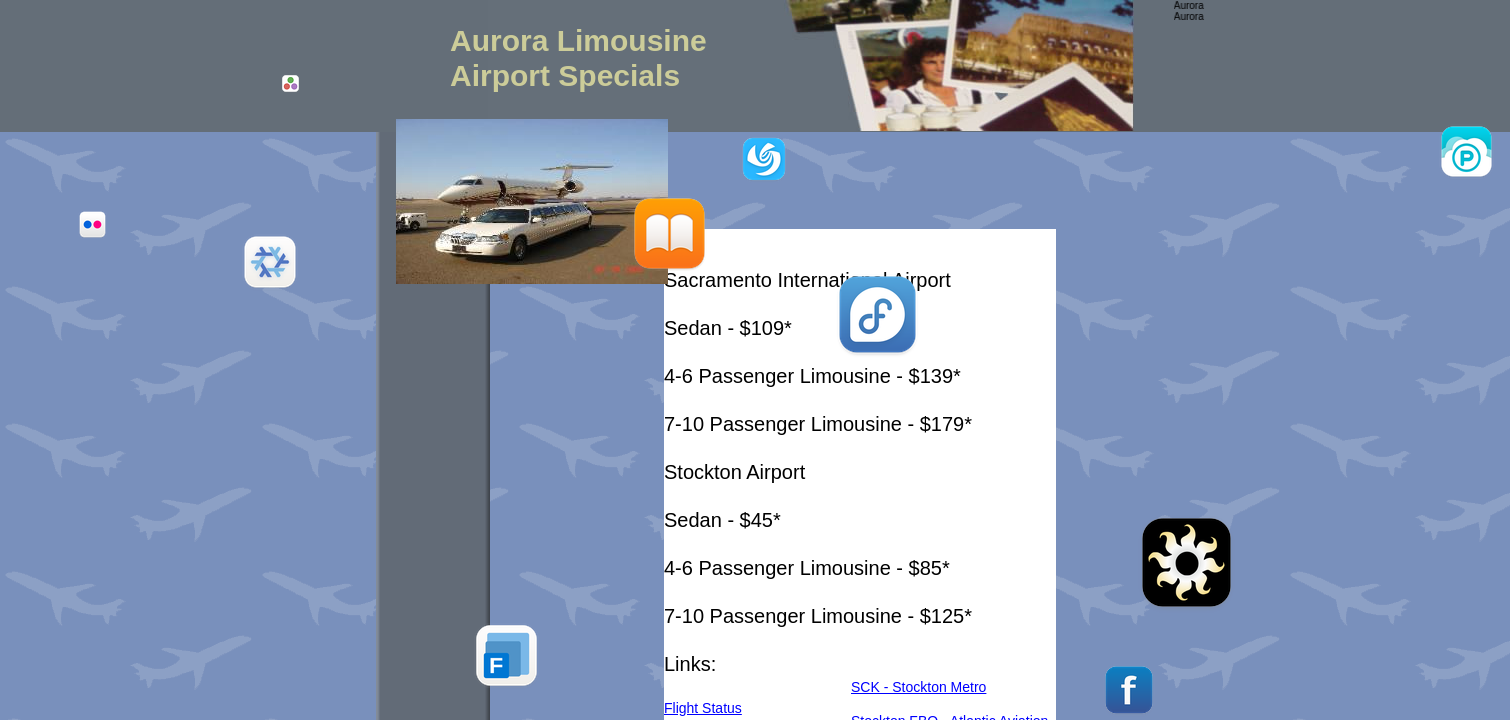  Describe the element at coordinates (669, 233) in the screenshot. I see `open Apple Books app` at that location.